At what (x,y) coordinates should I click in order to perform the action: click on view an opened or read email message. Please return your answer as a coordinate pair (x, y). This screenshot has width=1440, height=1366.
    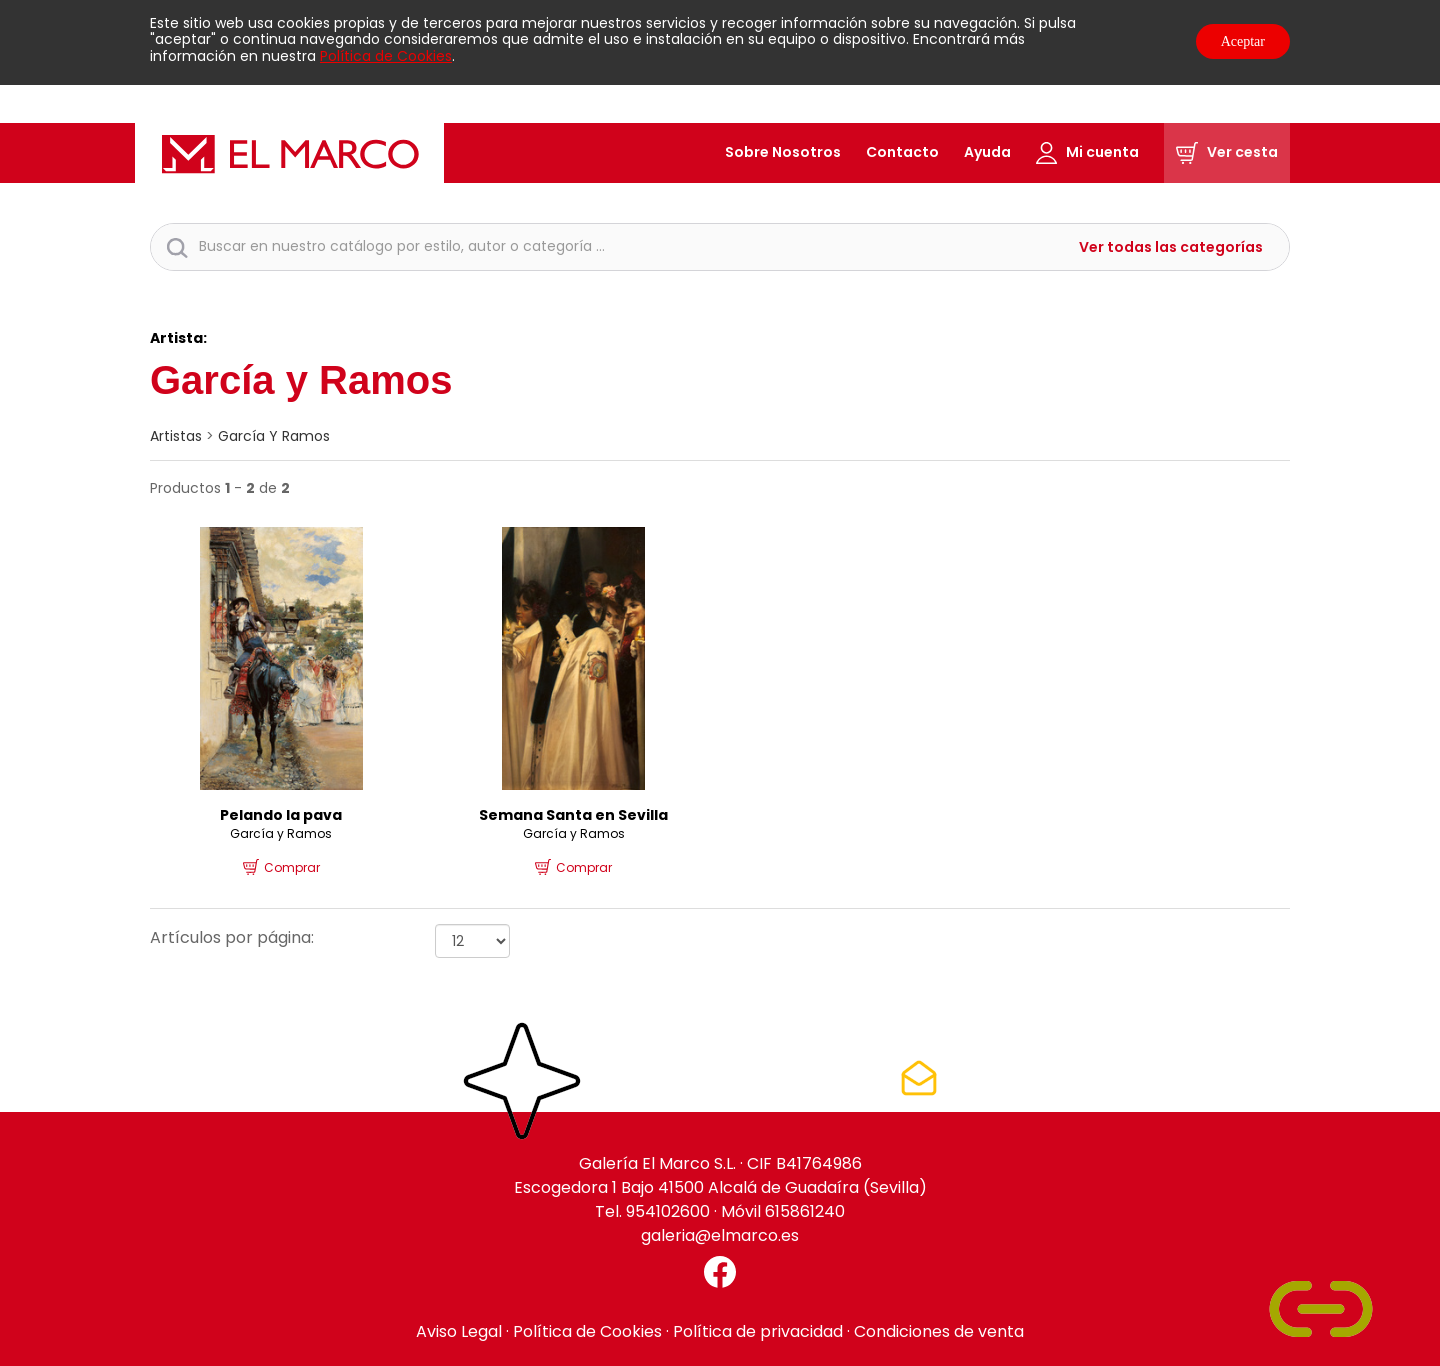
    Looking at the image, I should click on (919, 1078).